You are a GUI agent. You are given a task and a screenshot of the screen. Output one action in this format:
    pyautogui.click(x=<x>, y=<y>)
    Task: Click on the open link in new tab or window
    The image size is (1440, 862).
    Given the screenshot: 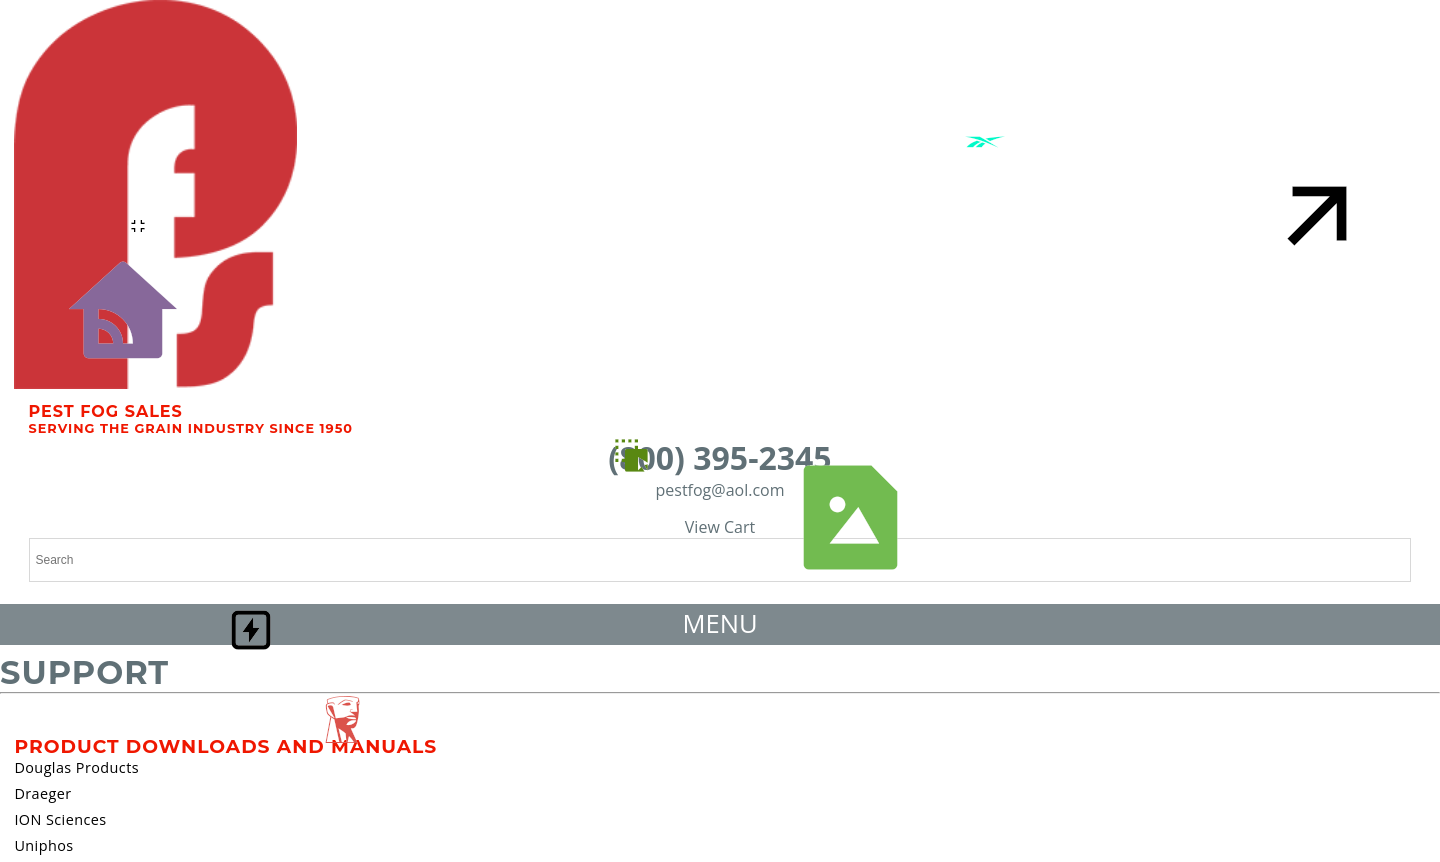 What is the action you would take?
    pyautogui.click(x=1317, y=216)
    